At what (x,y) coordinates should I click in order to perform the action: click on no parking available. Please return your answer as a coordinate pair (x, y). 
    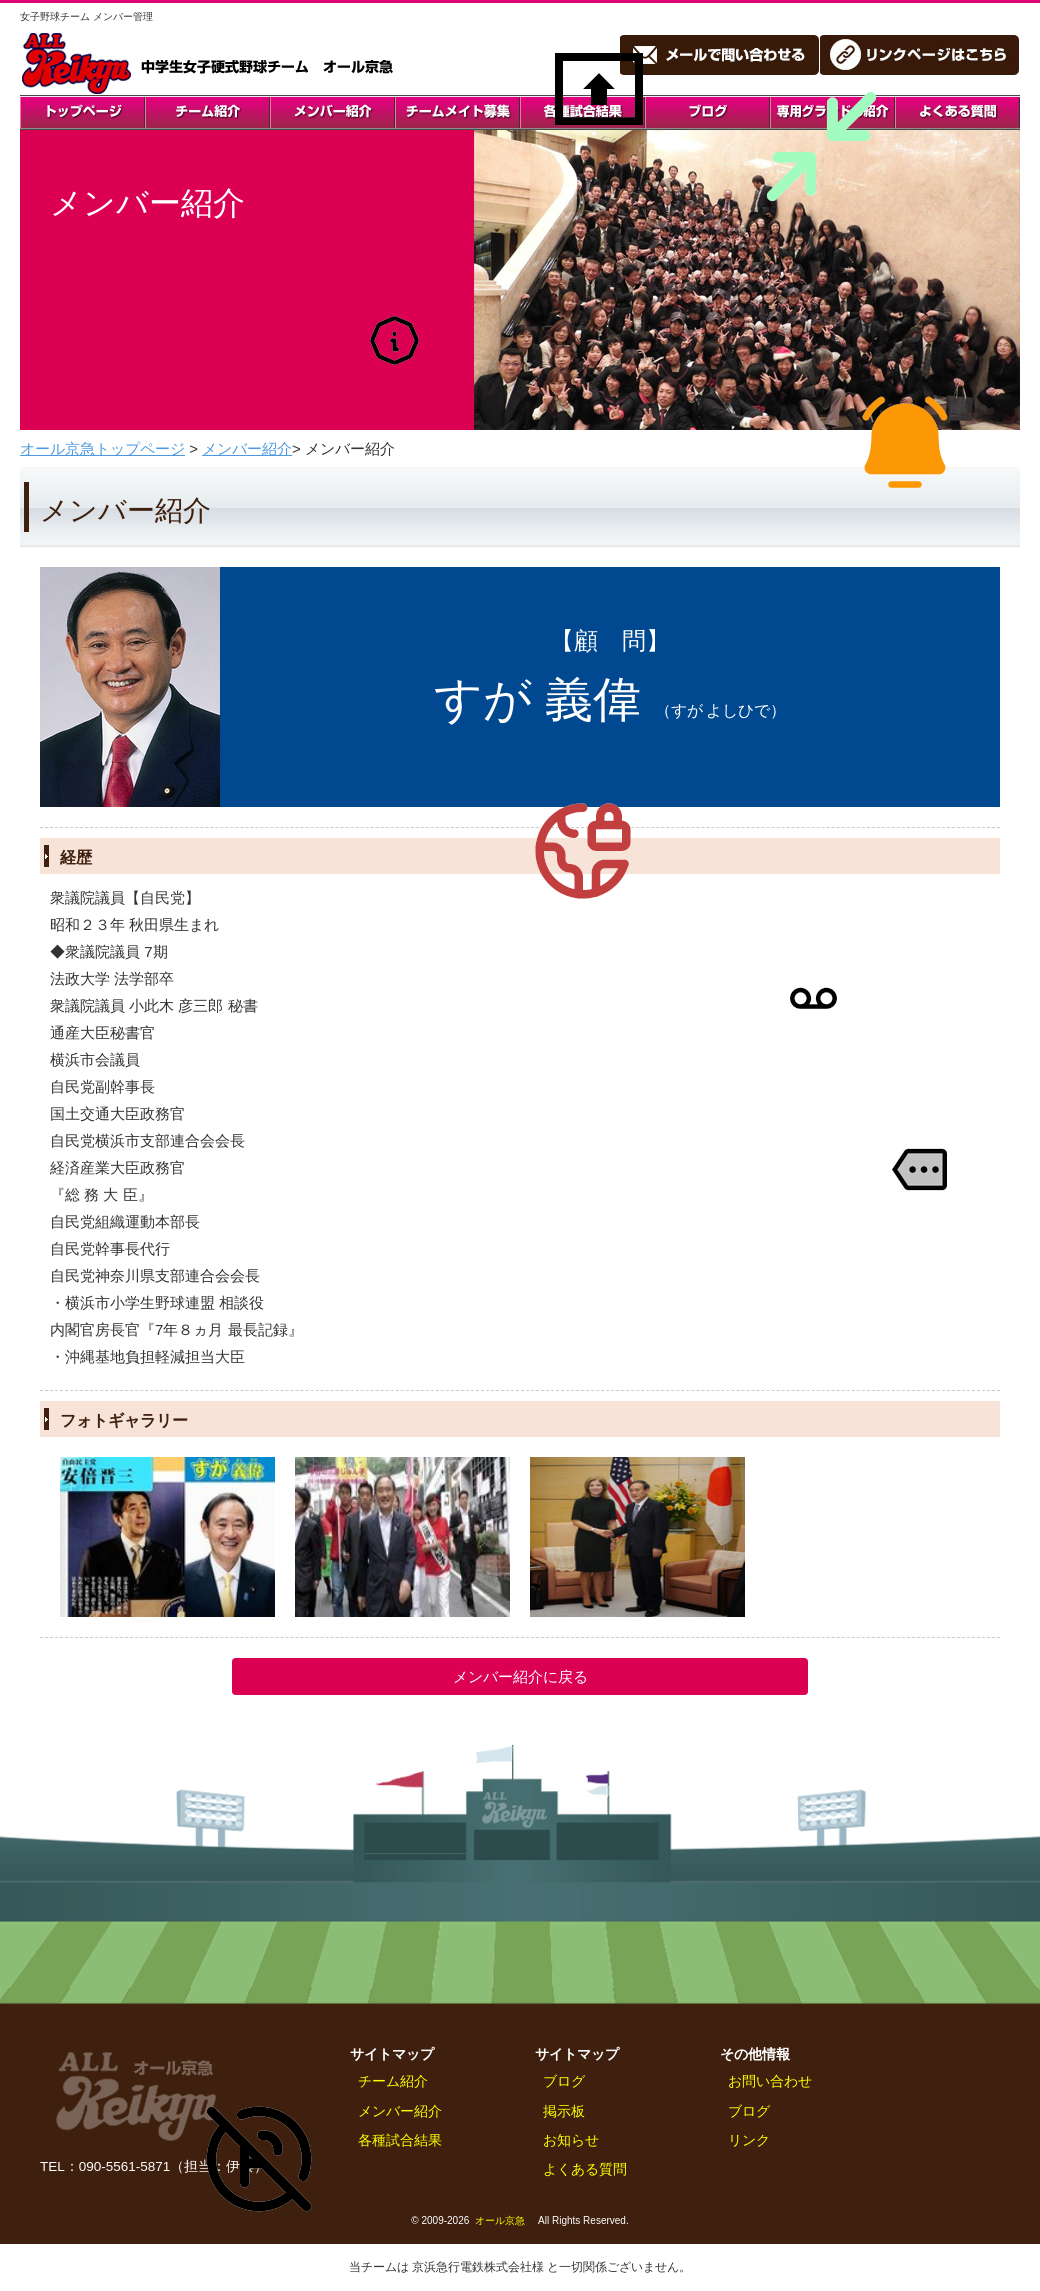
    Looking at the image, I should click on (259, 2159).